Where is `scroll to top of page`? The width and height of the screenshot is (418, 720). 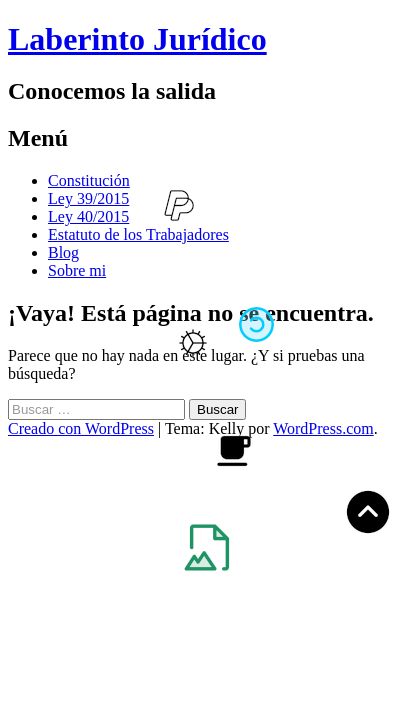
scroll to top of page is located at coordinates (368, 512).